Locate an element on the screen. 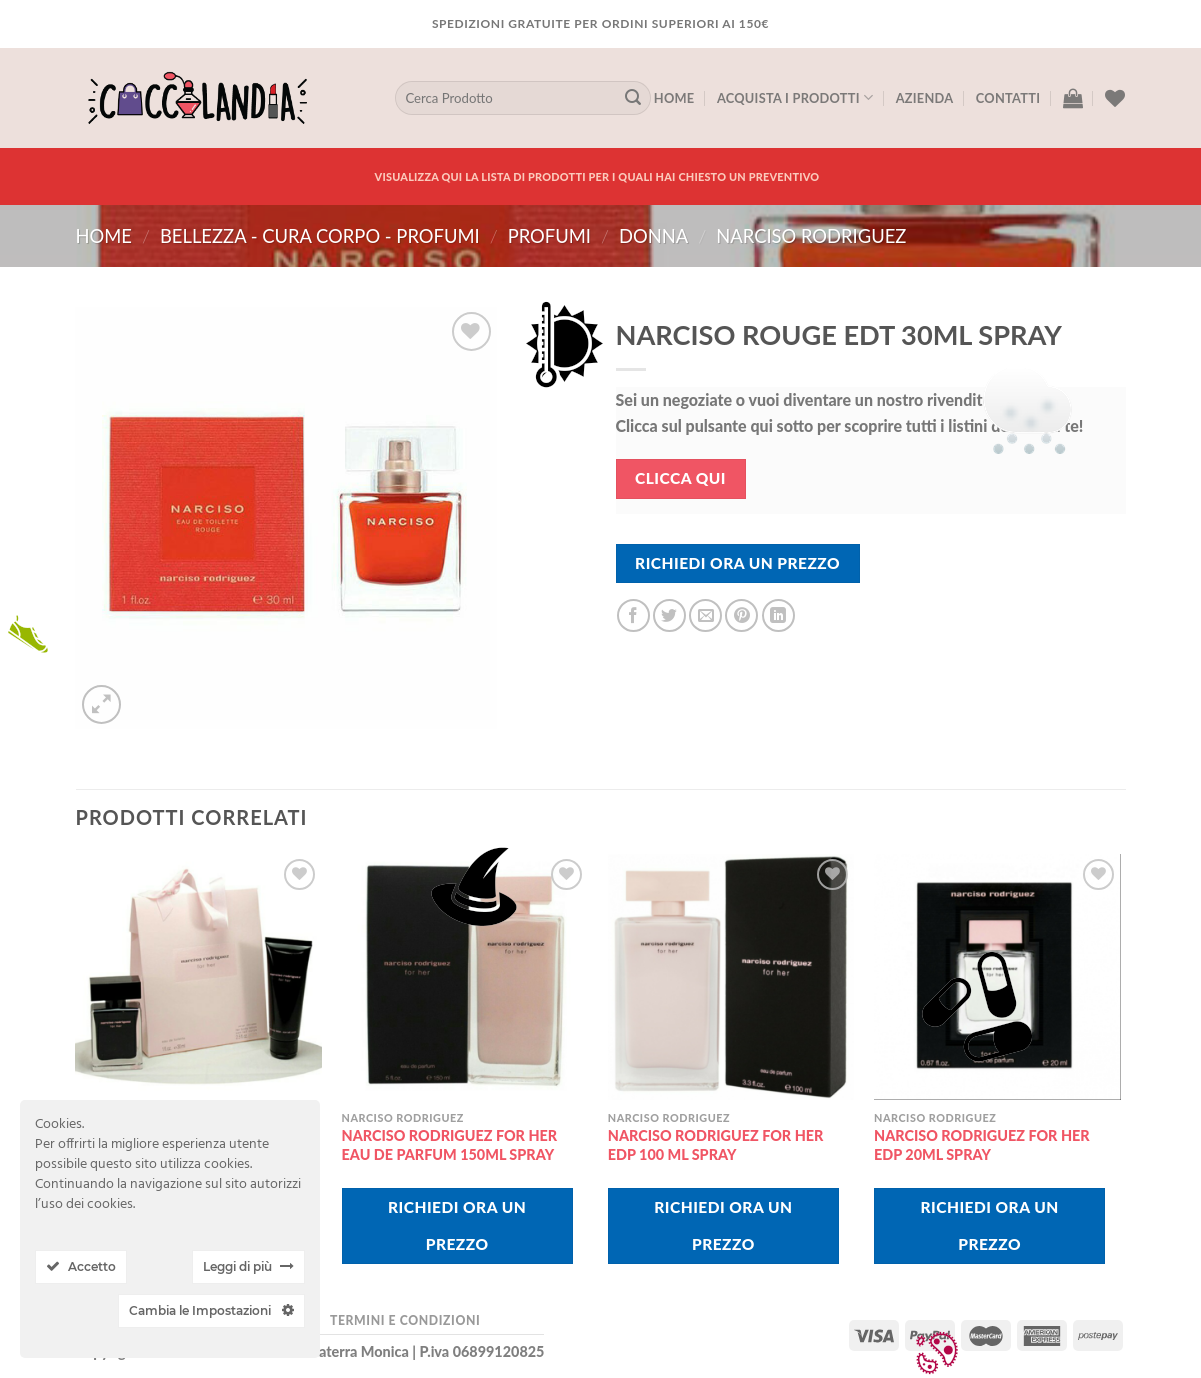  indicates medication or pharmaceutical content is located at coordinates (976, 1006).